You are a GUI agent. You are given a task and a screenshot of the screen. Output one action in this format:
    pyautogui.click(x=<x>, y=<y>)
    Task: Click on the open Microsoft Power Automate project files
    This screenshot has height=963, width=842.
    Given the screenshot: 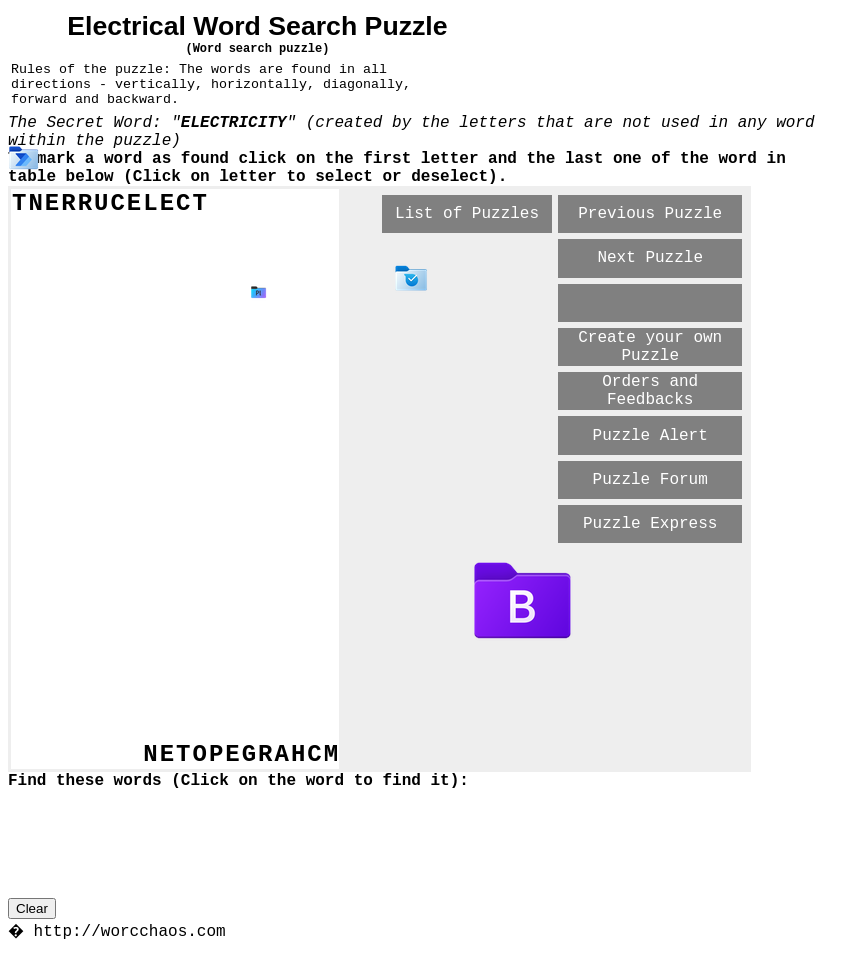 What is the action you would take?
    pyautogui.click(x=23, y=158)
    